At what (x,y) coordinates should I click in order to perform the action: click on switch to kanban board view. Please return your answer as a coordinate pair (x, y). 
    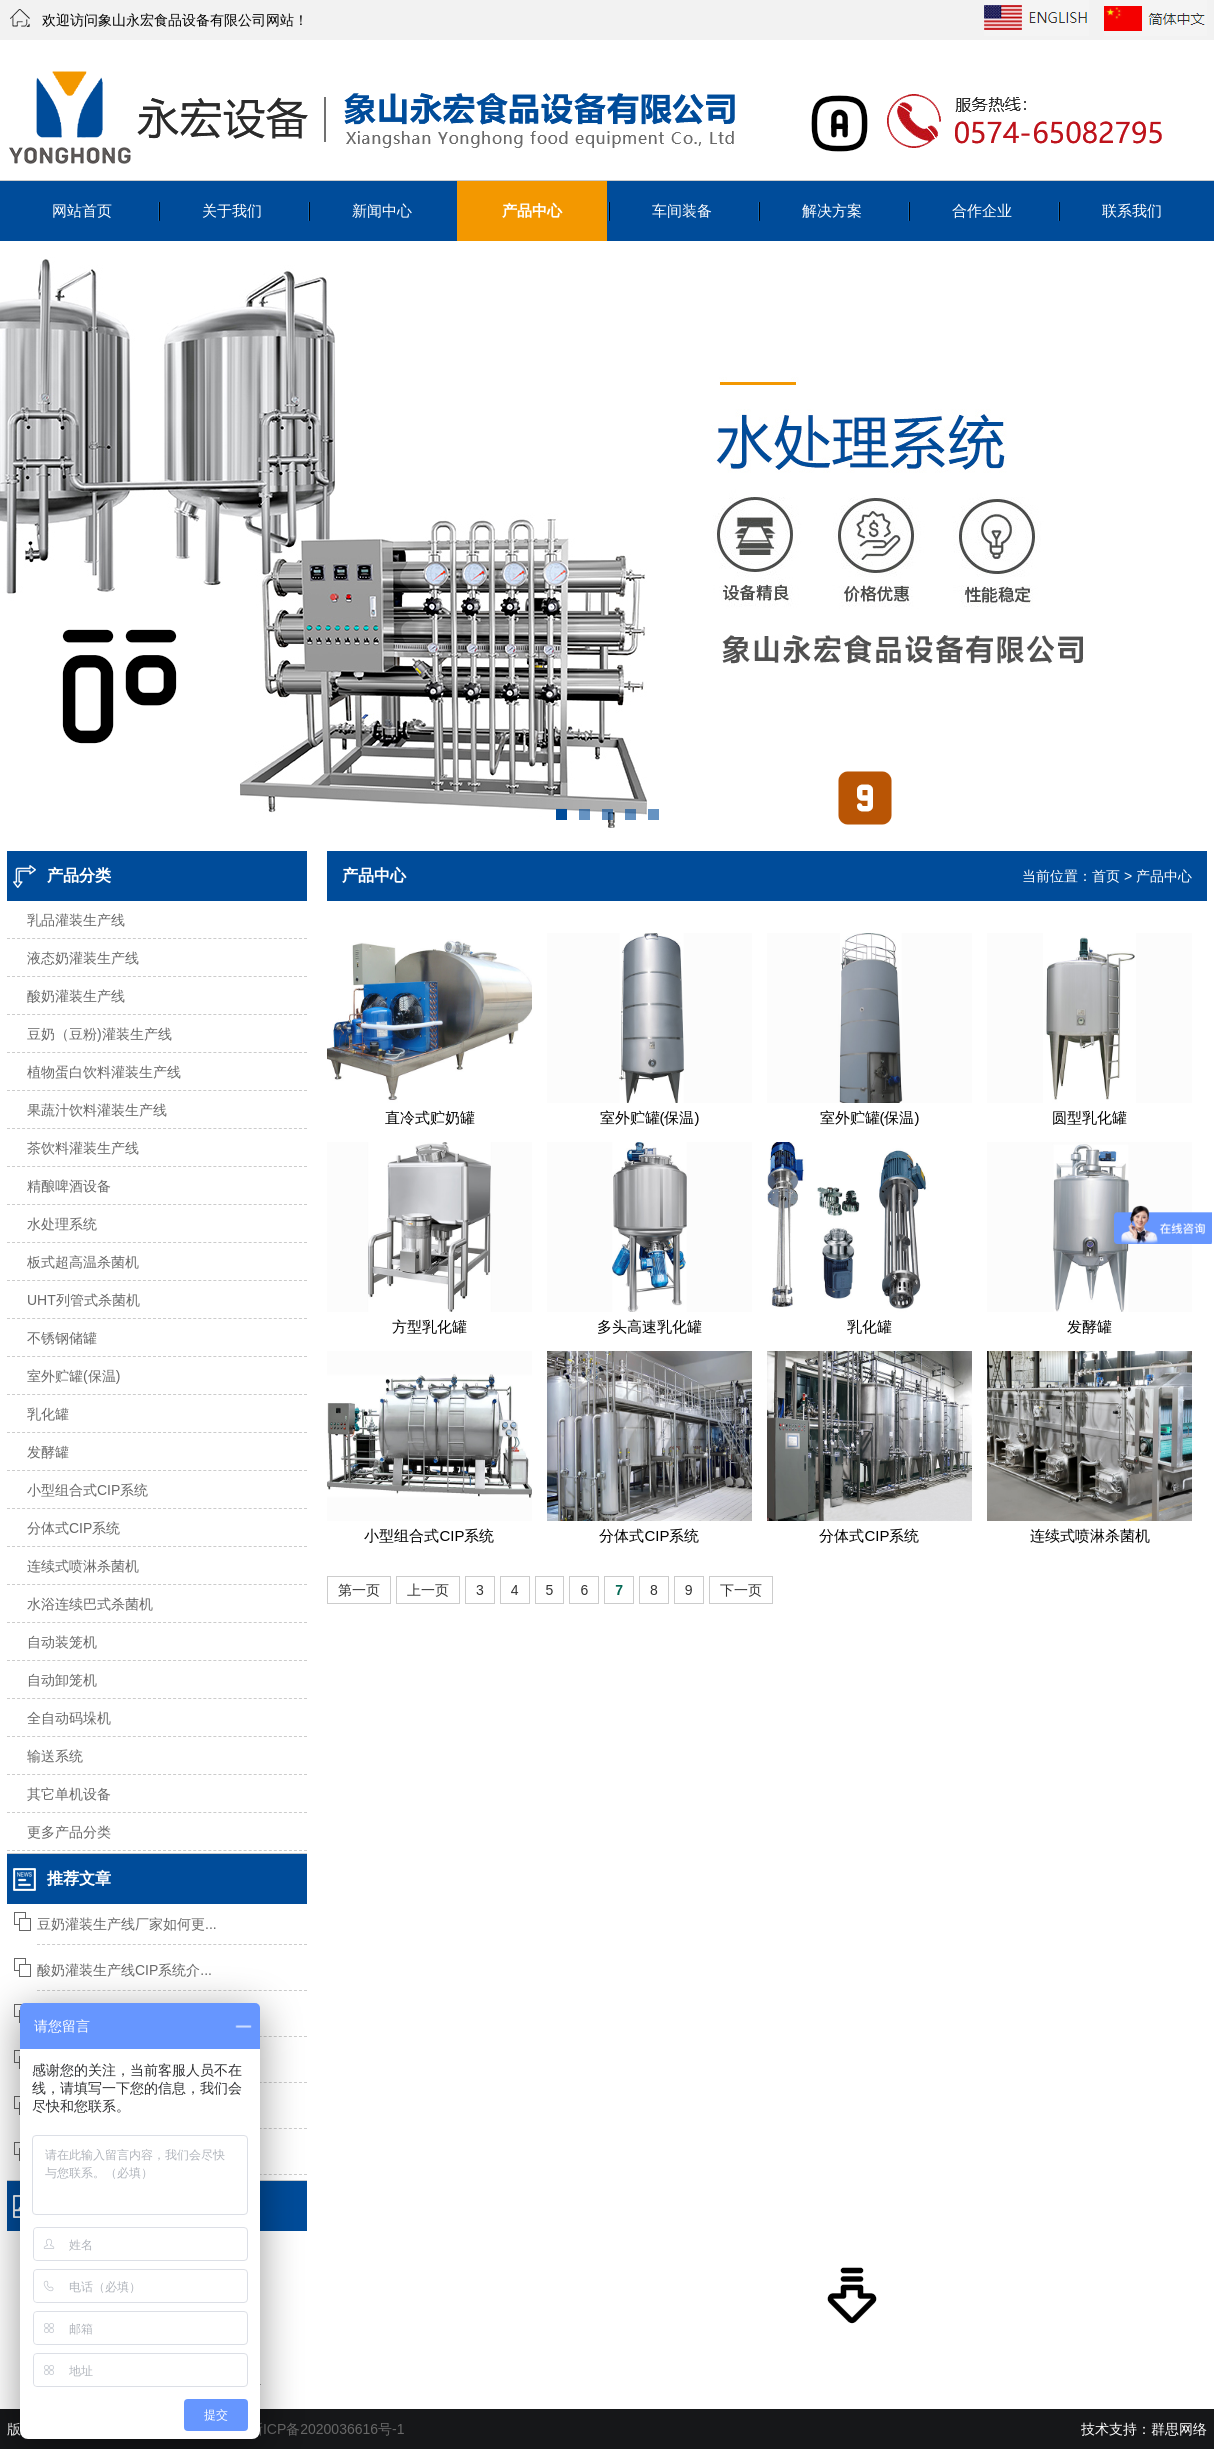
    Looking at the image, I should click on (119, 686).